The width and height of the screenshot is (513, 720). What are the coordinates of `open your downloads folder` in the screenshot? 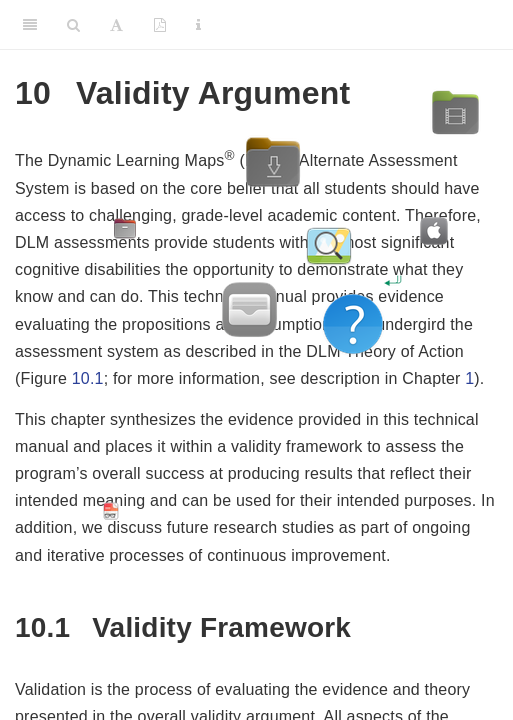 It's located at (273, 162).